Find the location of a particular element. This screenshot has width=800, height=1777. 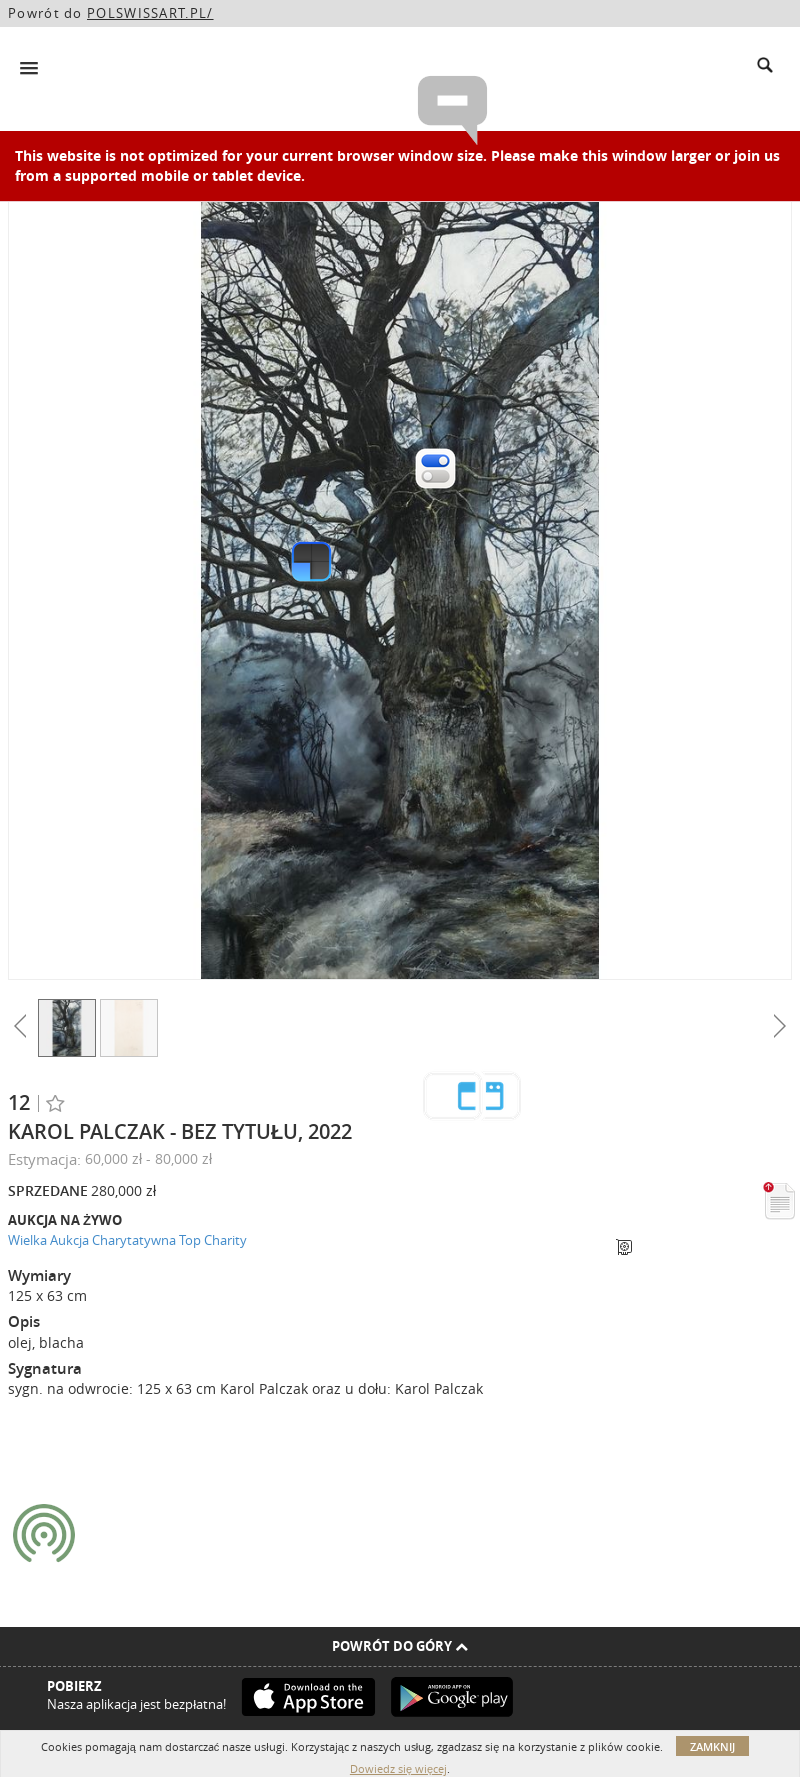

send or share a document is located at coordinates (780, 1201).